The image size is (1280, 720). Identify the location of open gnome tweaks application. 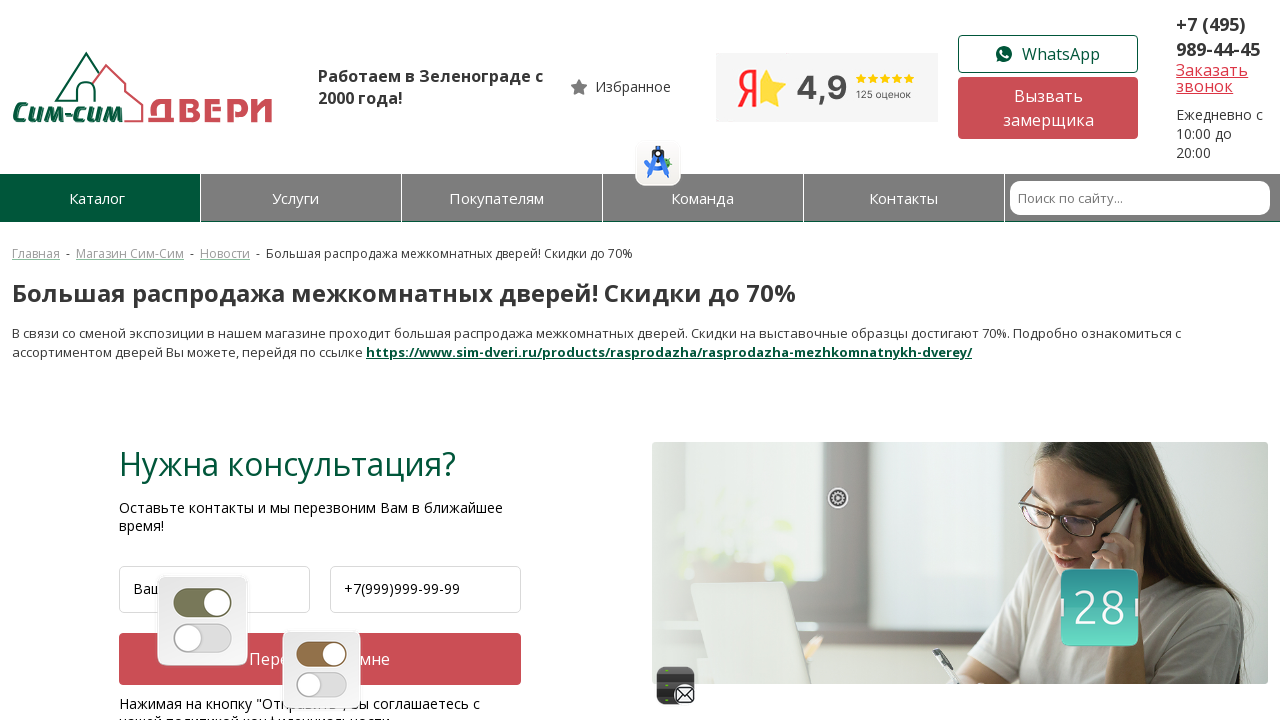
(202, 620).